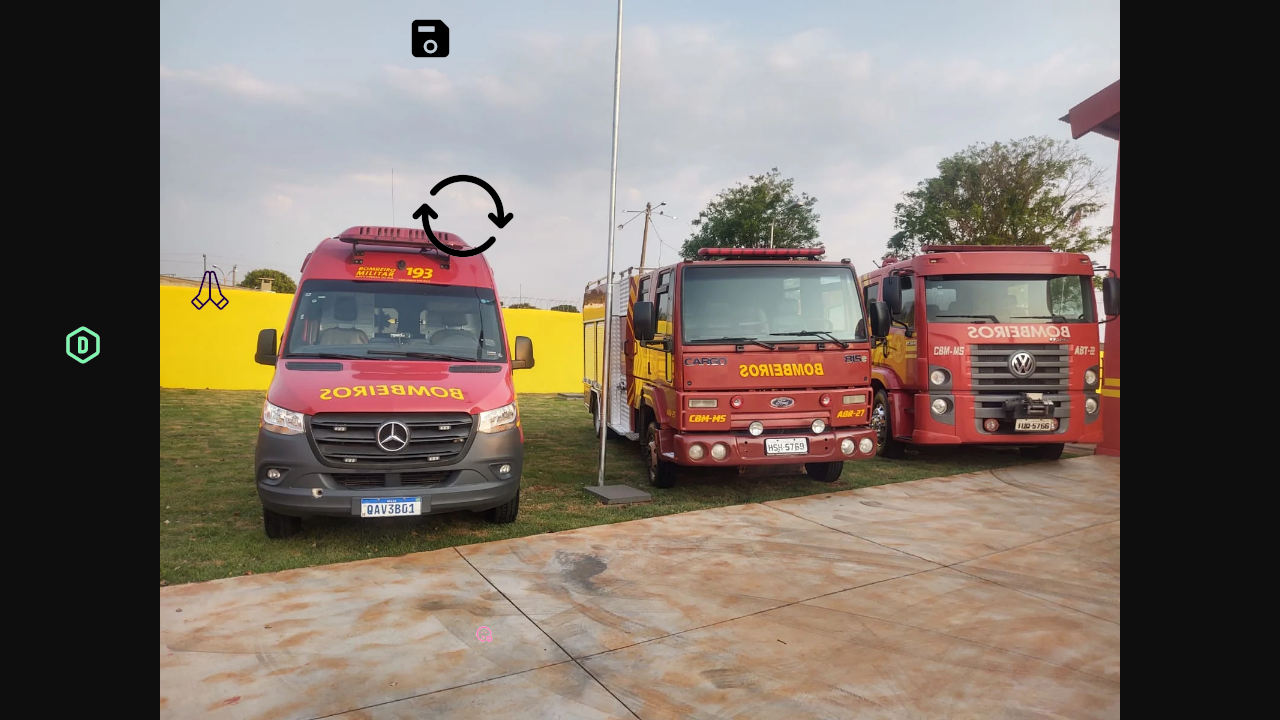 This screenshot has width=1280, height=720. What do you see at coordinates (484, 634) in the screenshot?
I see `pin your current mood or status` at bounding box center [484, 634].